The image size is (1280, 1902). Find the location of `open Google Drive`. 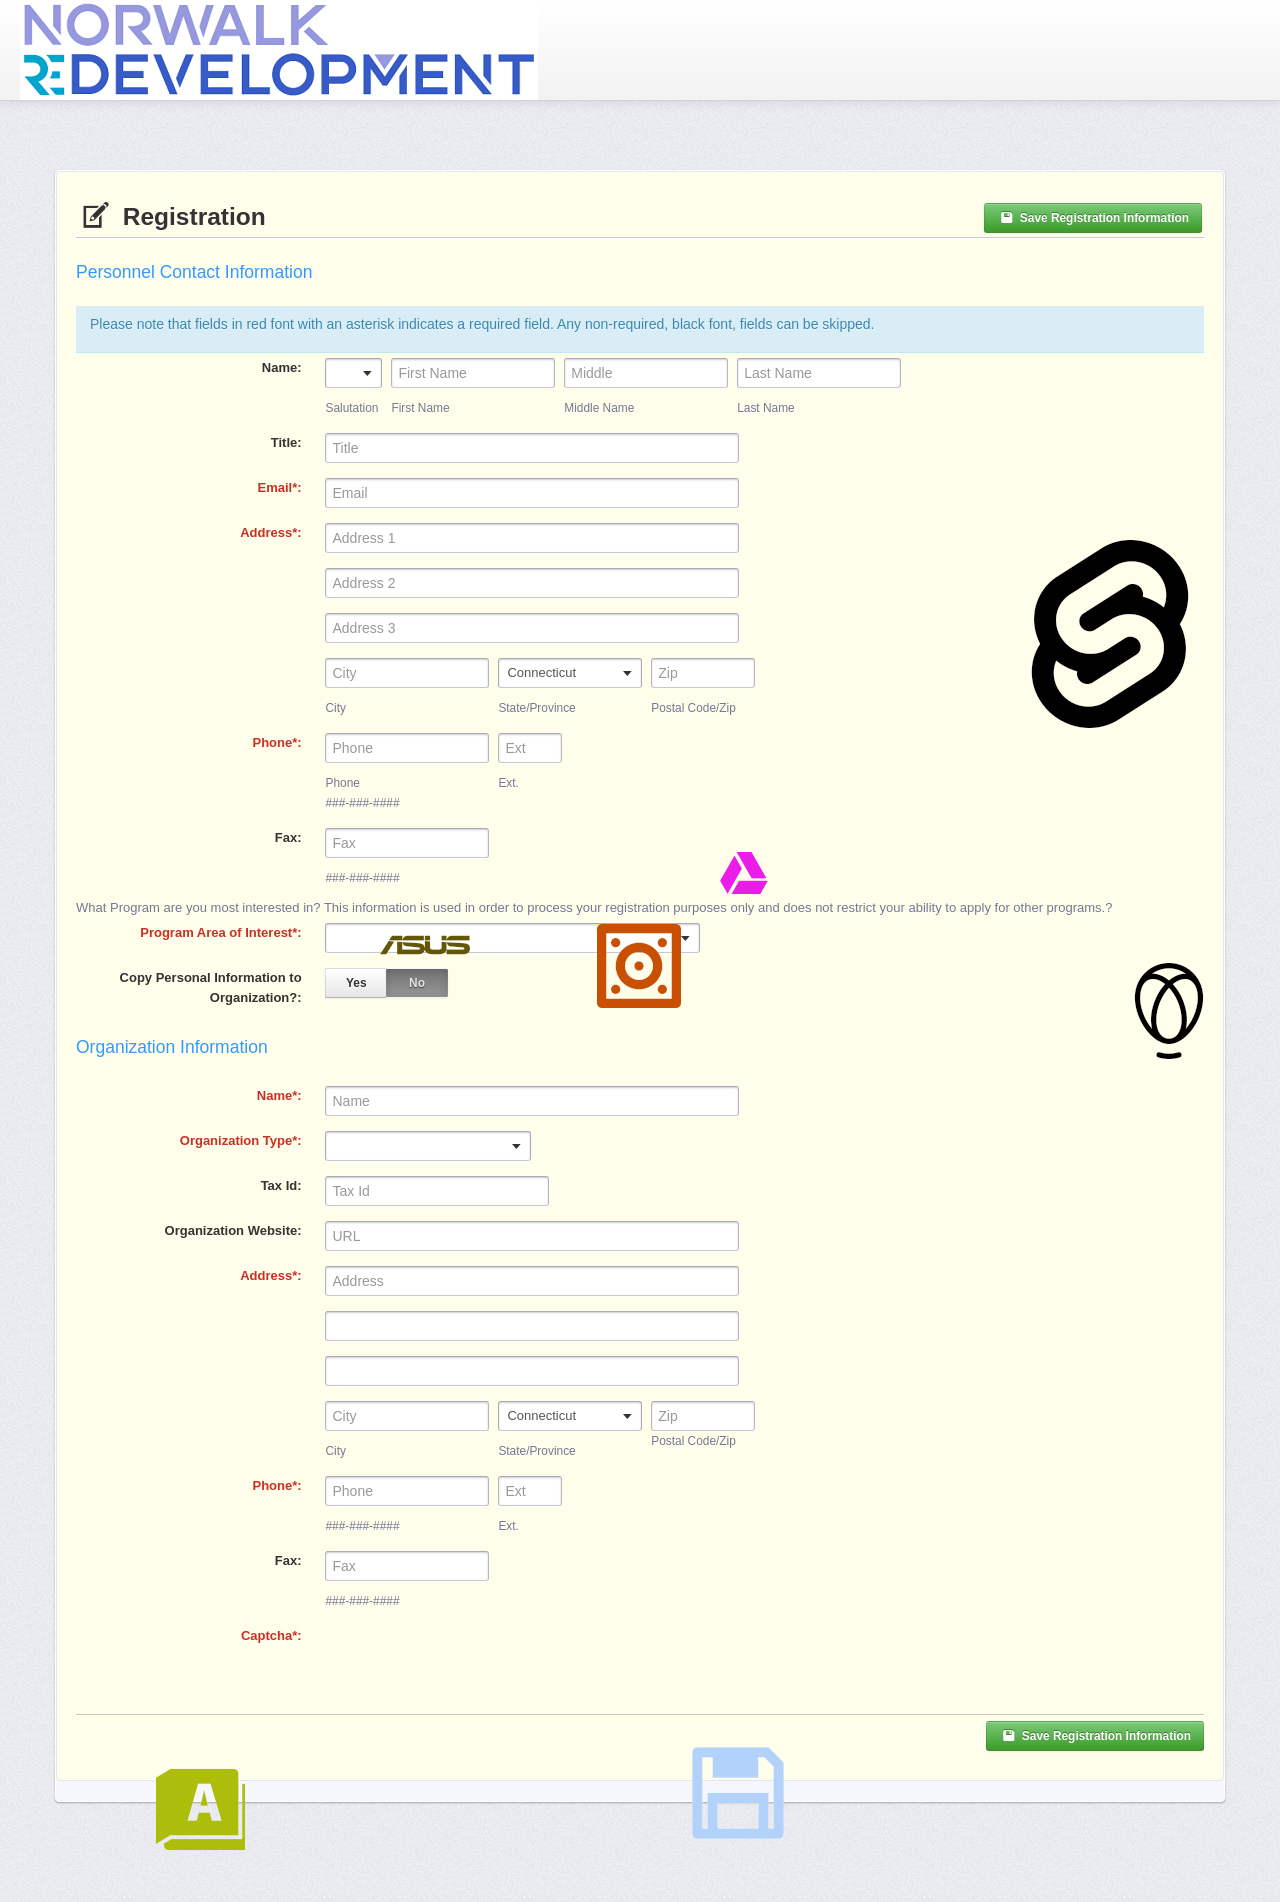

open Google Drive is located at coordinates (744, 873).